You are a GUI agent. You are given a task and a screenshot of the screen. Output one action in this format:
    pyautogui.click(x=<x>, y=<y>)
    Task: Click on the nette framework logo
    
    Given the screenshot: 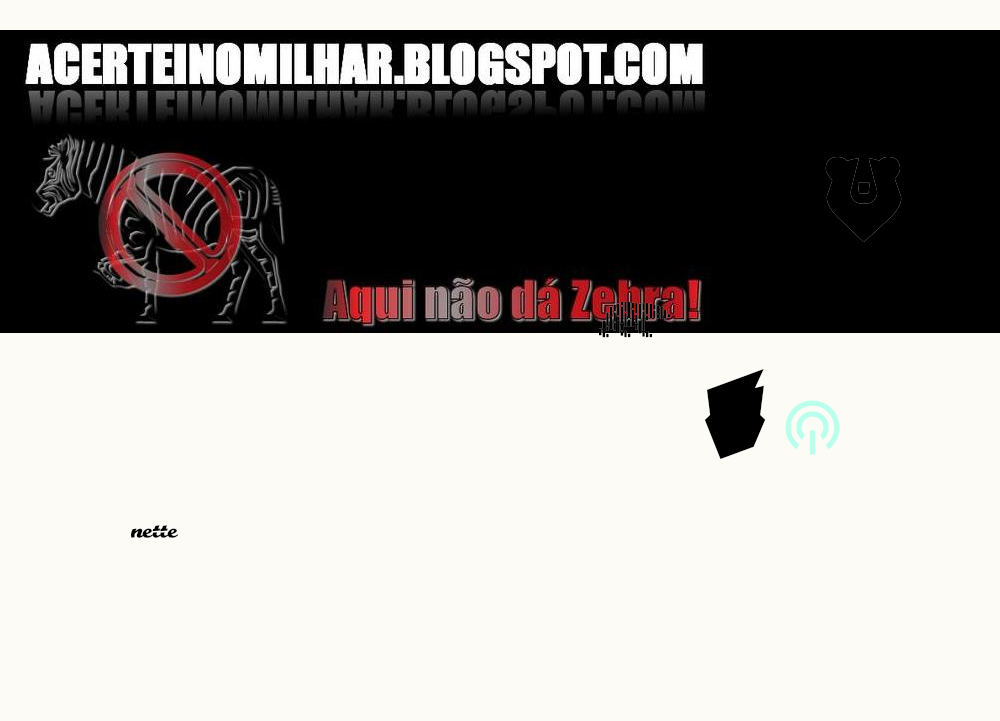 What is the action you would take?
    pyautogui.click(x=154, y=531)
    